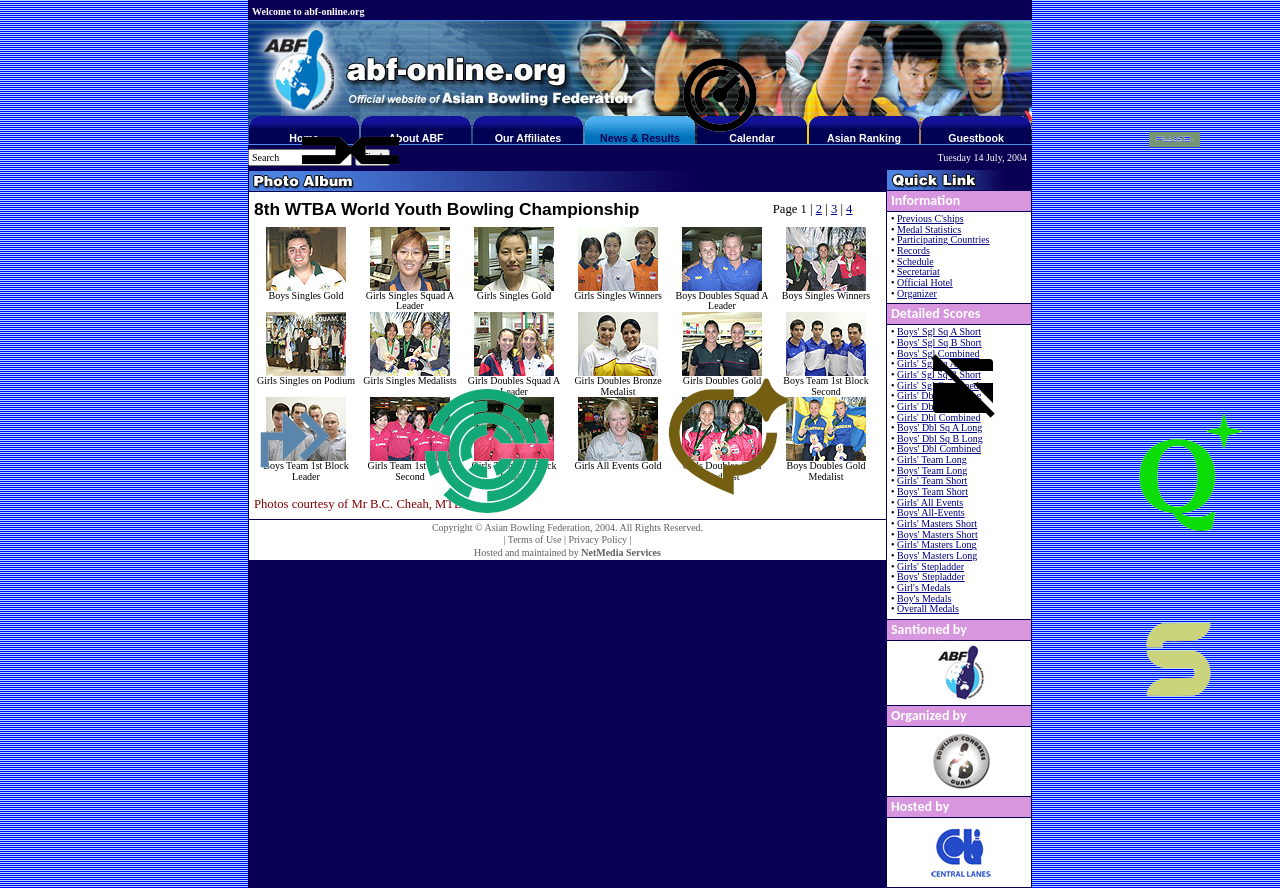  What do you see at coordinates (350, 150) in the screenshot?
I see `dacia brand logo` at bounding box center [350, 150].